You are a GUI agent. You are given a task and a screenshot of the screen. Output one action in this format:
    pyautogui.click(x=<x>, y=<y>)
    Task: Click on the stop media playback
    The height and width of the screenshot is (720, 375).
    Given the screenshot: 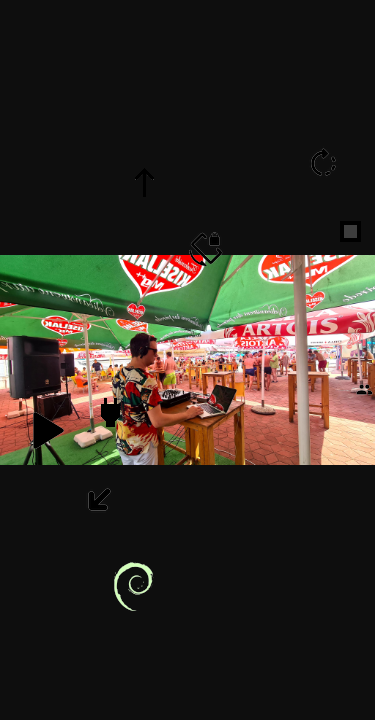 What is the action you would take?
    pyautogui.click(x=350, y=231)
    